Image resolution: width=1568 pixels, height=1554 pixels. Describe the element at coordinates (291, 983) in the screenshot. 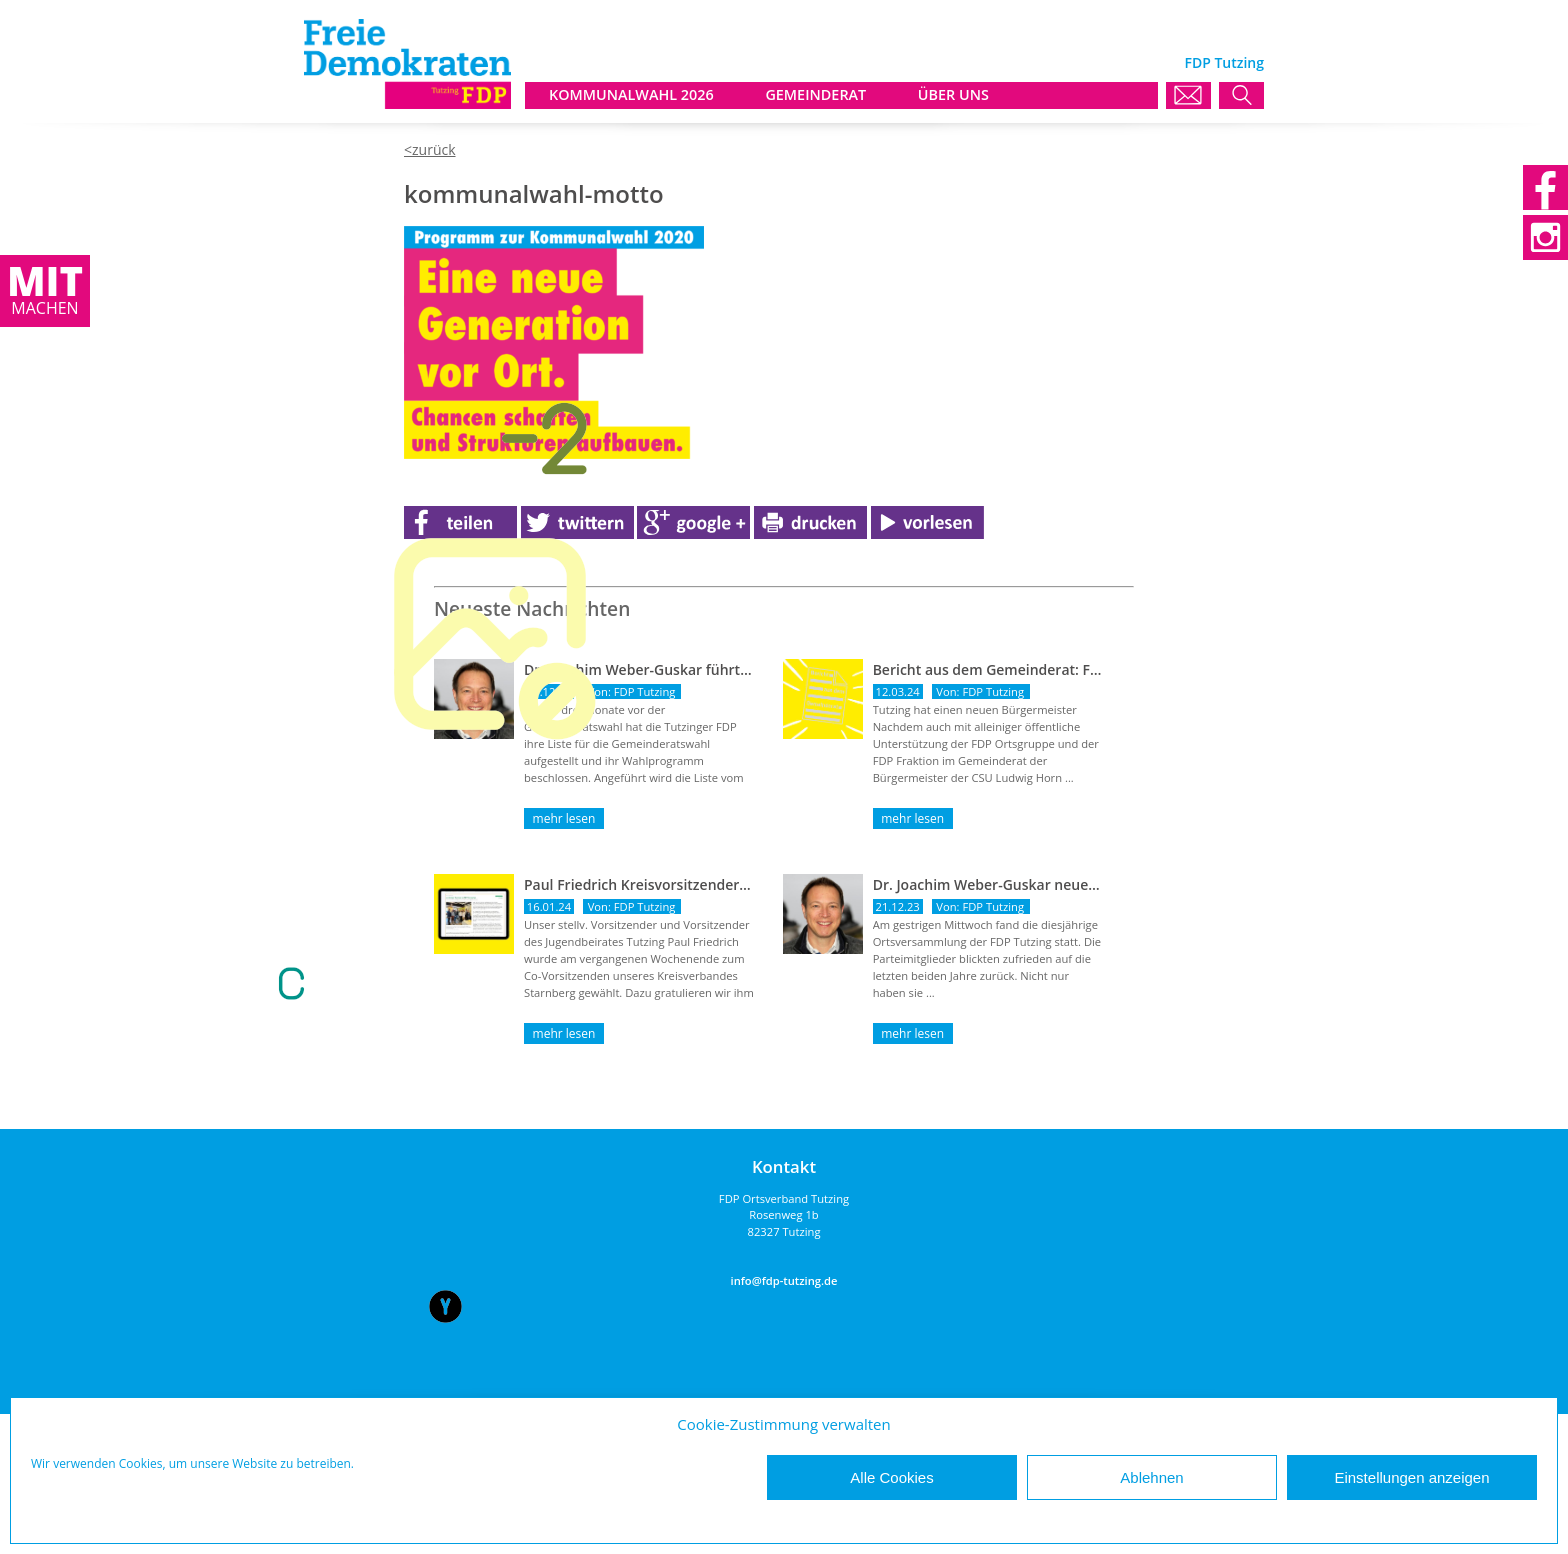

I see `indicates a "C" grade or rating` at that location.